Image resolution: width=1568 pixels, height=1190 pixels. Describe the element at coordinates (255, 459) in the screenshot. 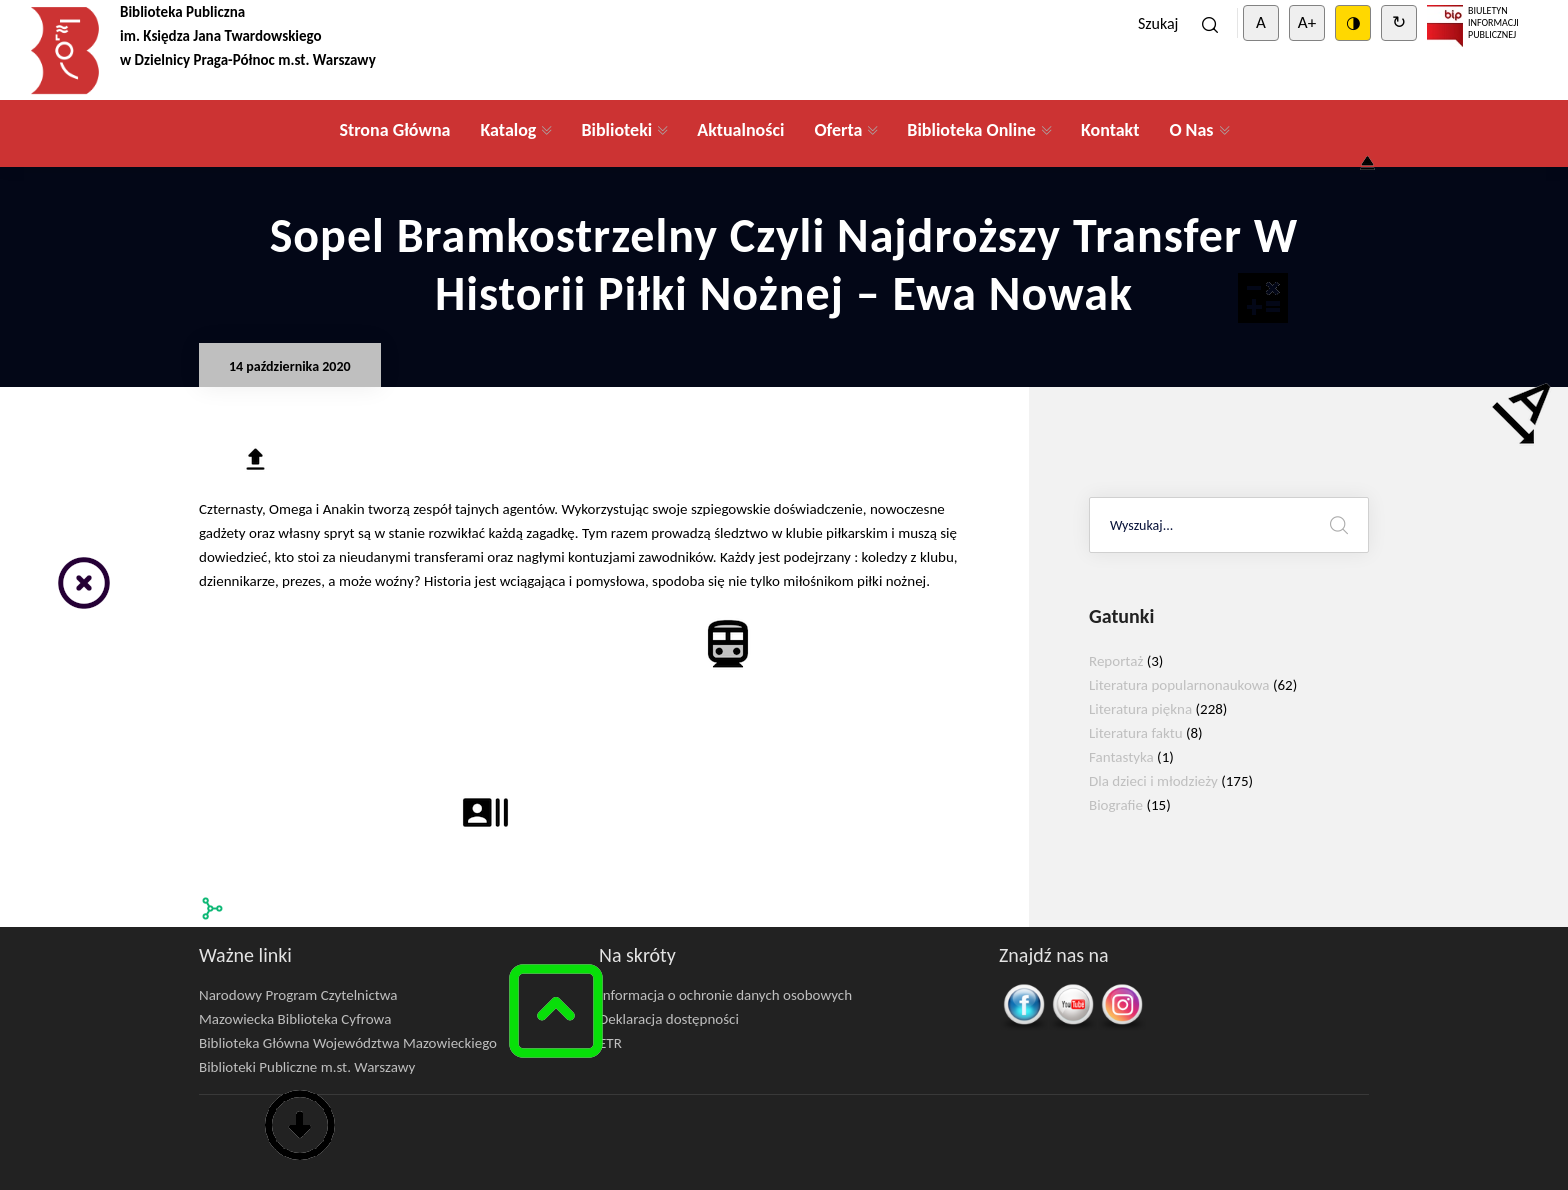

I see `upload a file from your device` at that location.